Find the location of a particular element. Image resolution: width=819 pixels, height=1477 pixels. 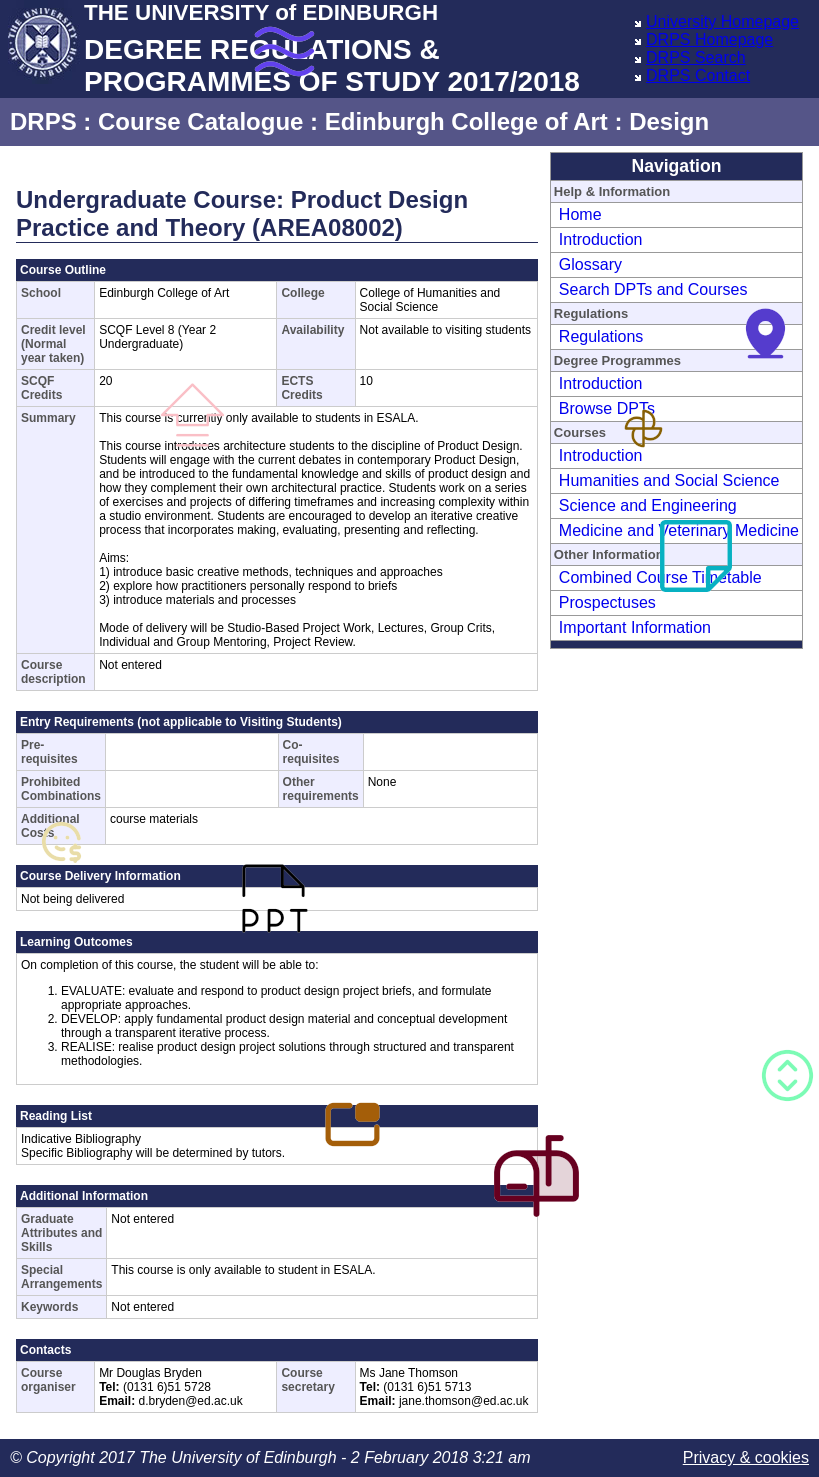

view account balance or earnings is located at coordinates (61, 841).